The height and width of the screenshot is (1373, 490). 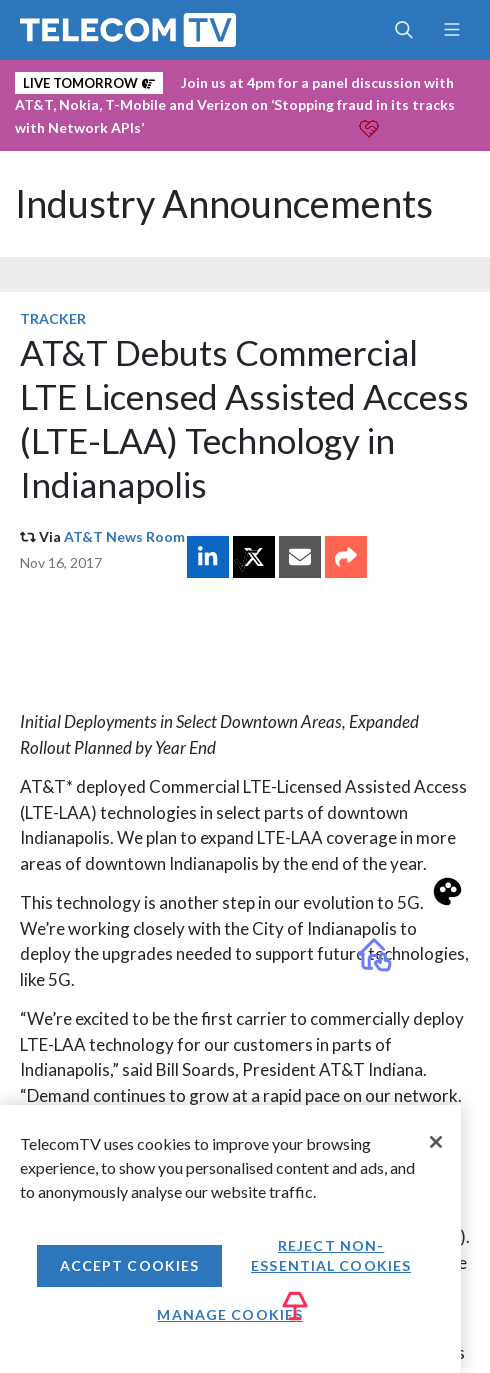 I want to click on open color or theme customization options, so click(x=447, y=891).